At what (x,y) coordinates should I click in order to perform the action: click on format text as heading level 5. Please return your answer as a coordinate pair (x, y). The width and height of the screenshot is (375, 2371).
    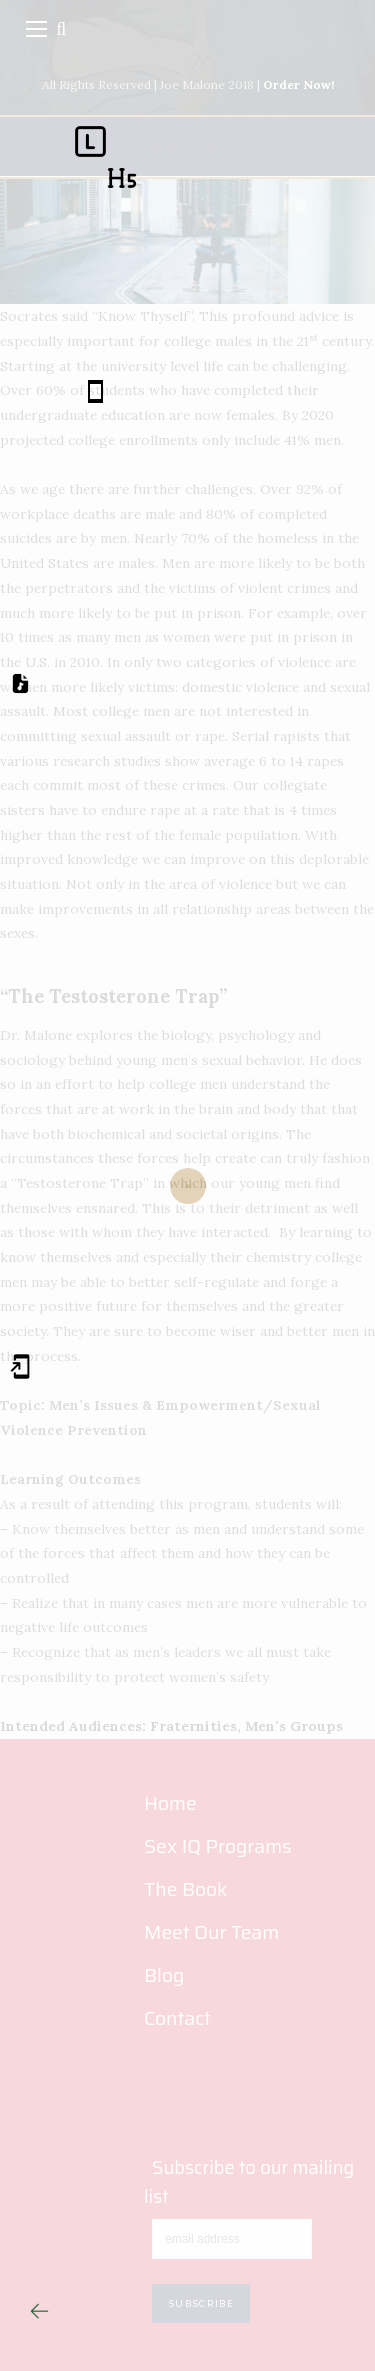
    Looking at the image, I should click on (122, 178).